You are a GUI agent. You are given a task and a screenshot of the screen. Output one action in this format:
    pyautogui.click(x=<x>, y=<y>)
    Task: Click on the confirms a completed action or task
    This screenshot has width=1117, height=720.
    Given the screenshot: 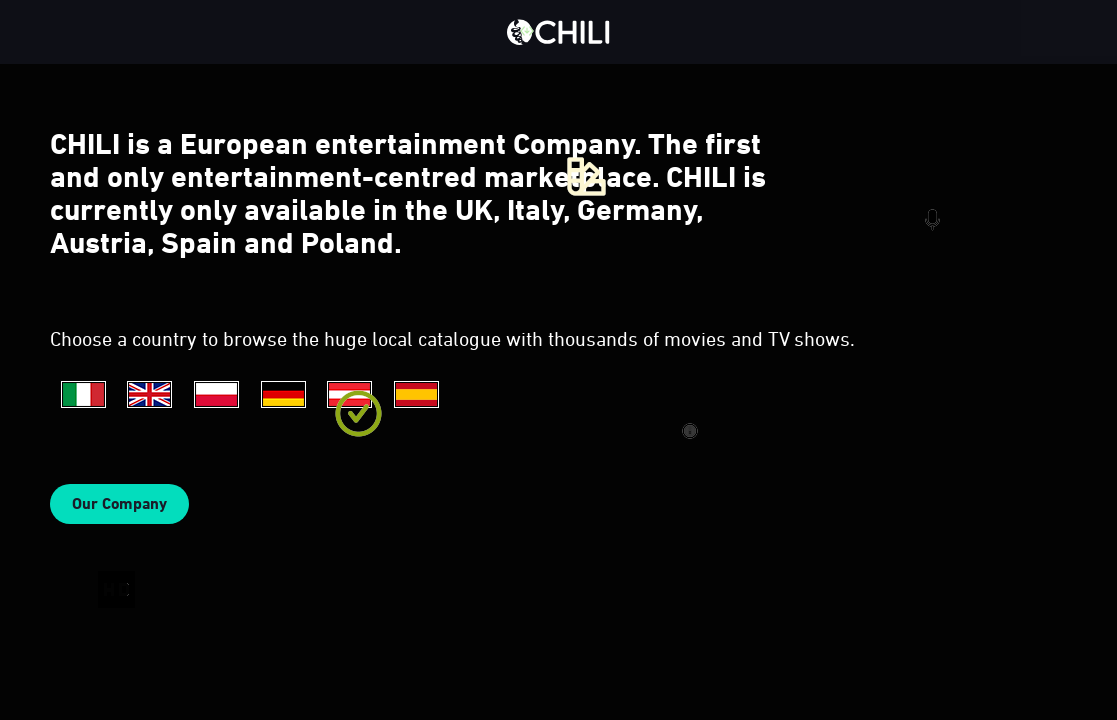 What is the action you would take?
    pyautogui.click(x=358, y=413)
    